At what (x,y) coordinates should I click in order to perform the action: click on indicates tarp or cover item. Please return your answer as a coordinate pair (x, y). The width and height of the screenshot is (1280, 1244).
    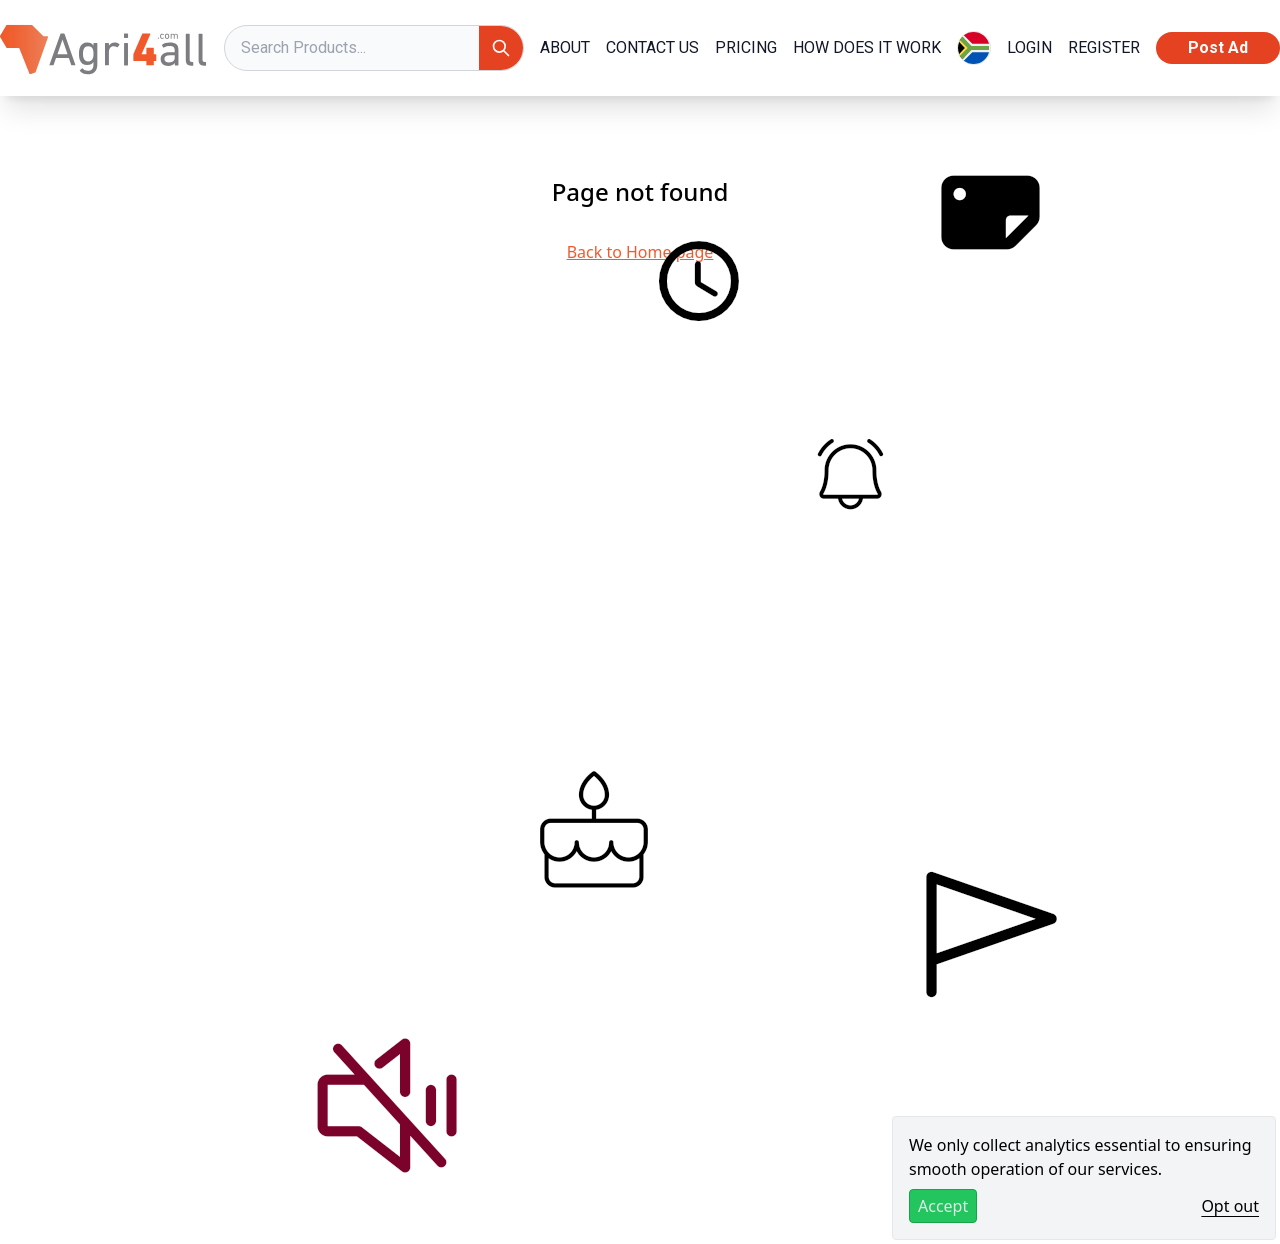
    Looking at the image, I should click on (990, 212).